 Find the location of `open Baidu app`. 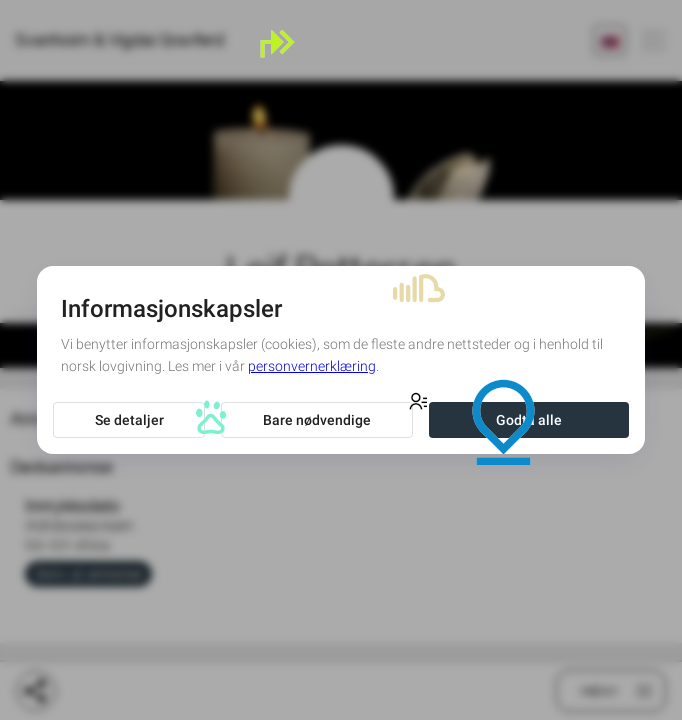

open Baidu app is located at coordinates (211, 417).